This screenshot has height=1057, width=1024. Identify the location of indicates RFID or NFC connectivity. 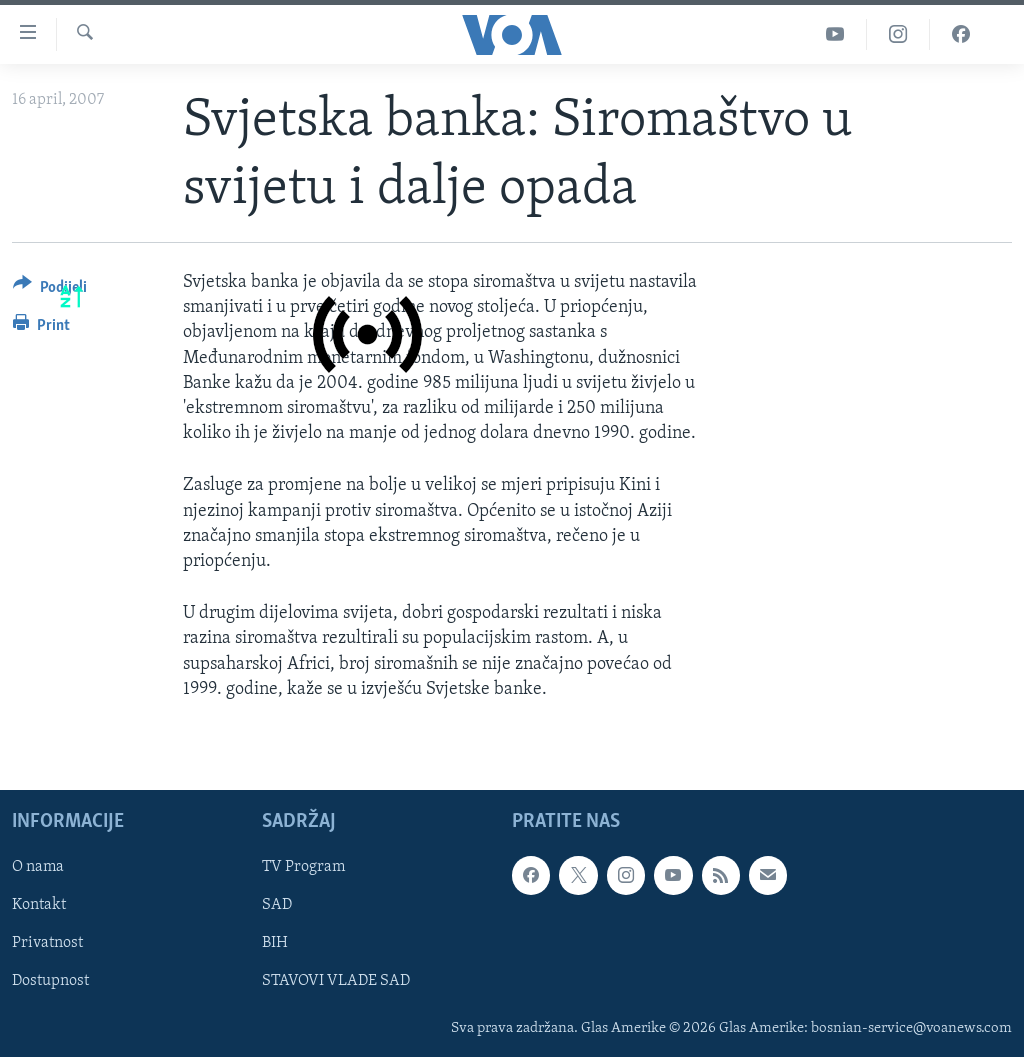
(367, 334).